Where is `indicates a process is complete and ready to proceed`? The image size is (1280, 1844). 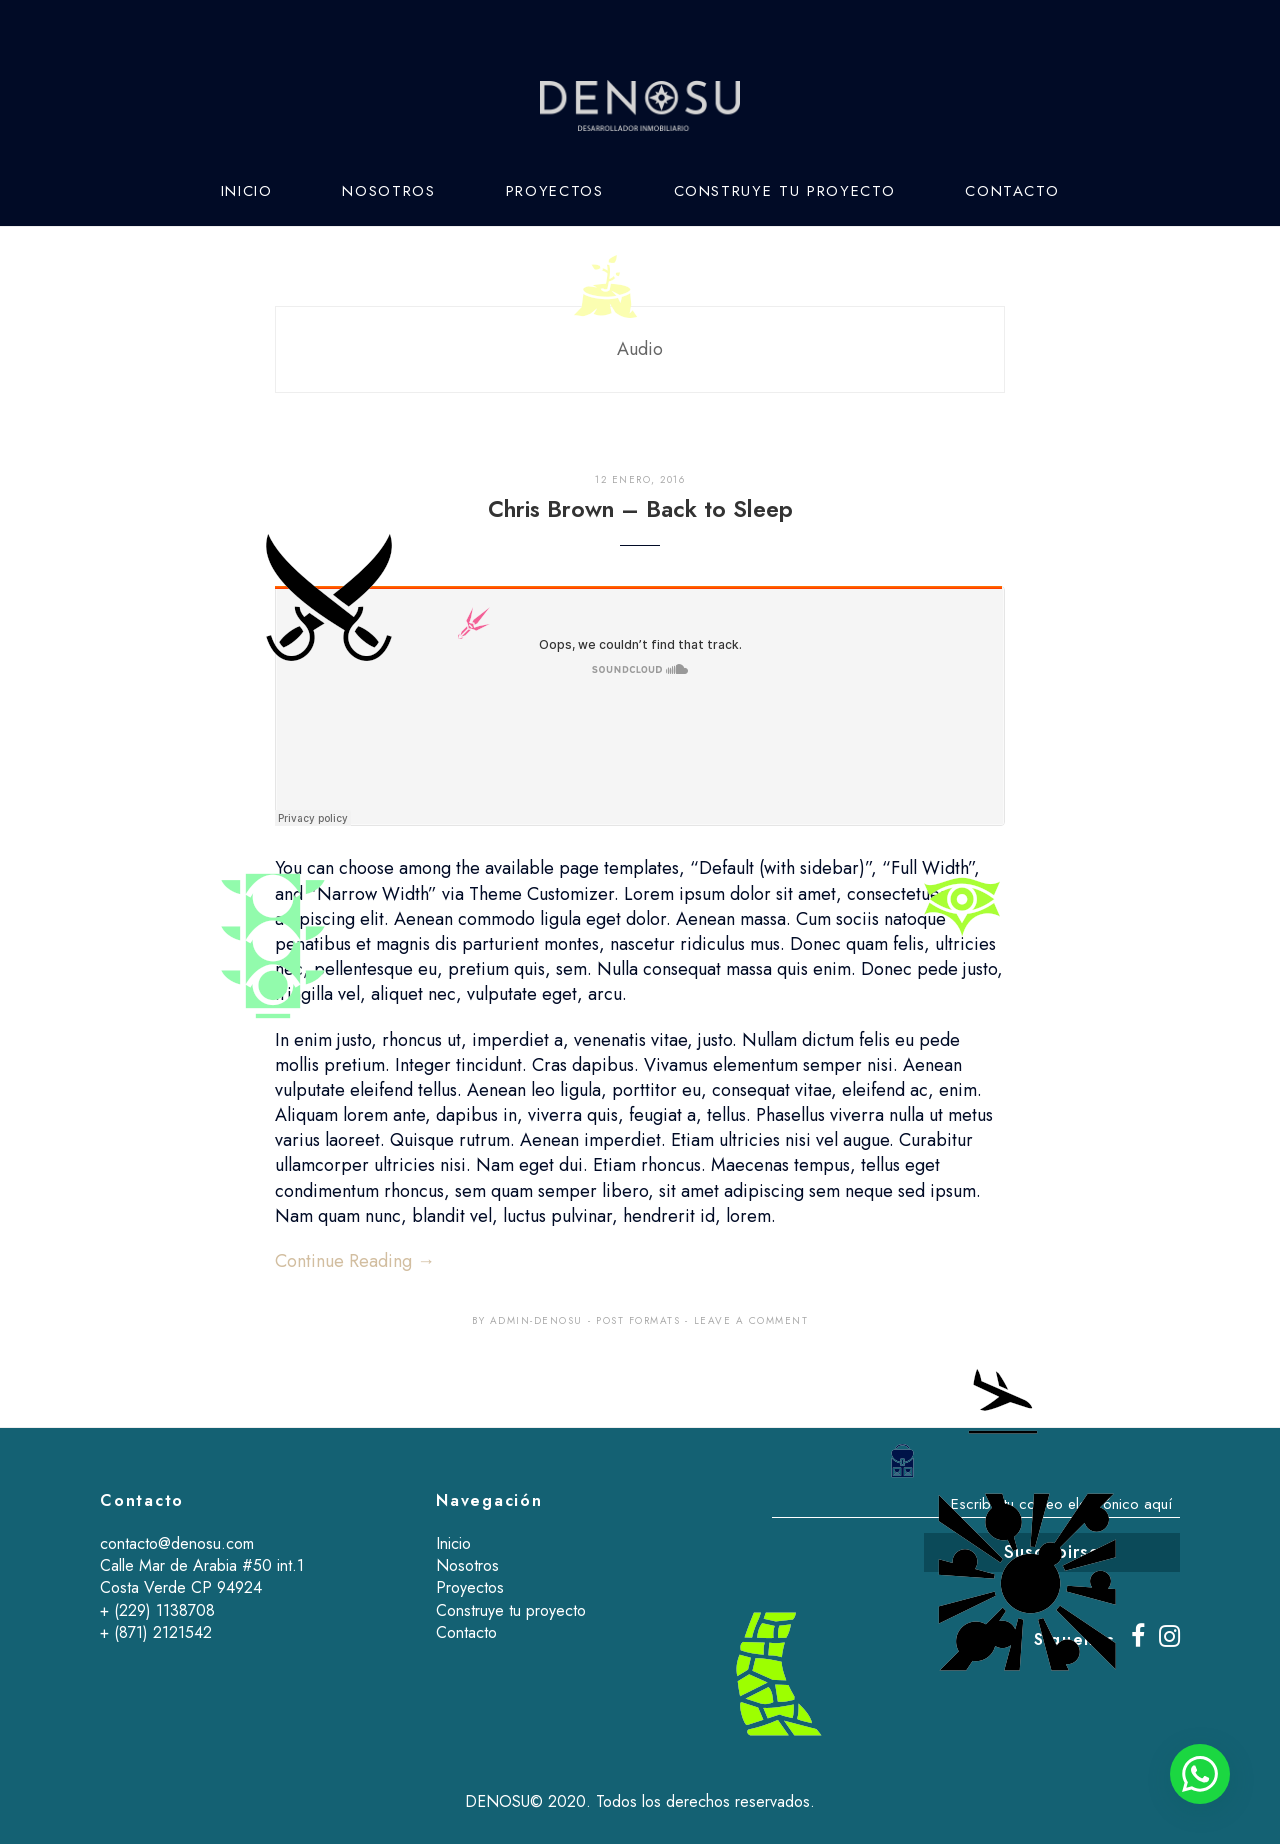
indicates a process is complete and ready to proceed is located at coordinates (273, 946).